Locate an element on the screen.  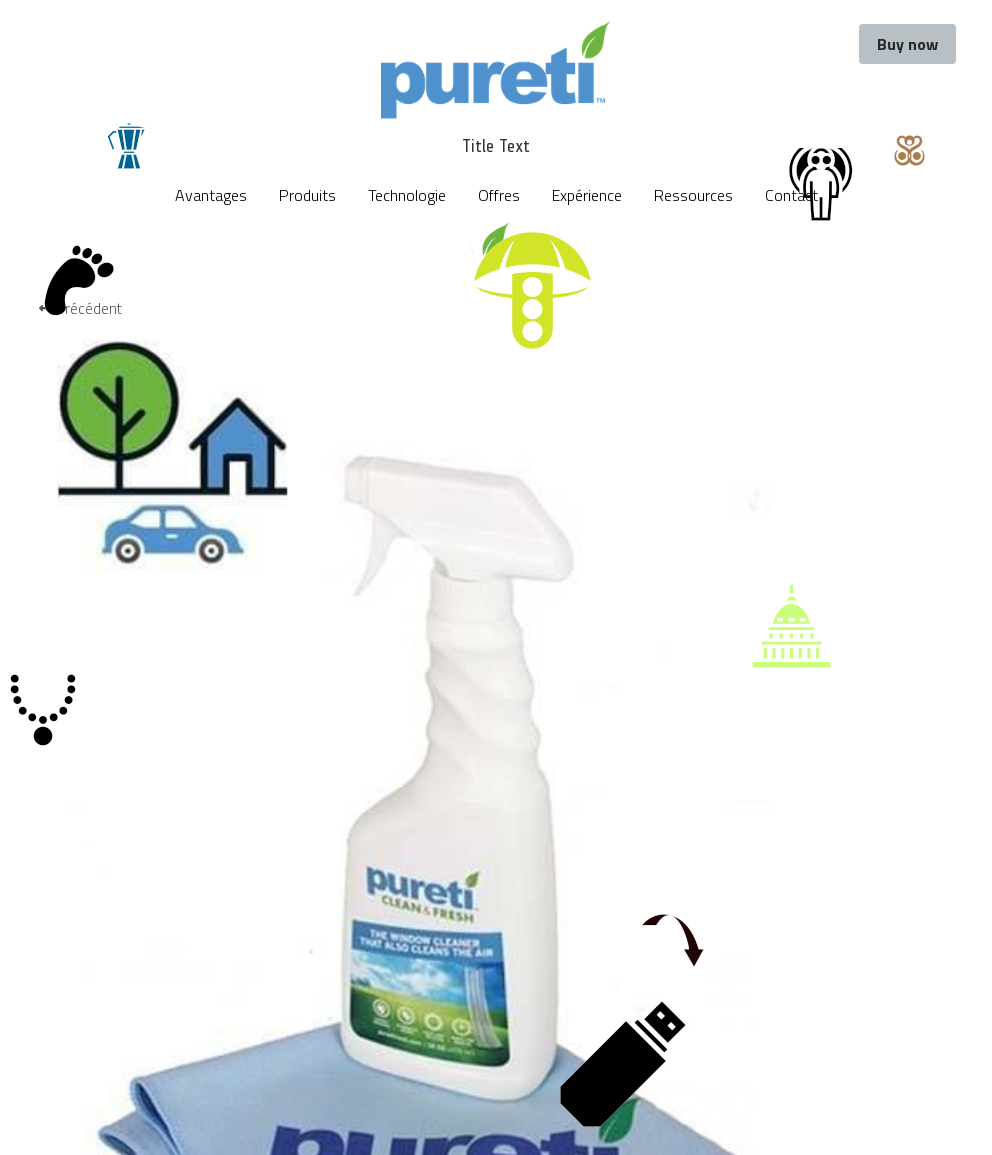
rotate view to overhead perspective is located at coordinates (672, 940).